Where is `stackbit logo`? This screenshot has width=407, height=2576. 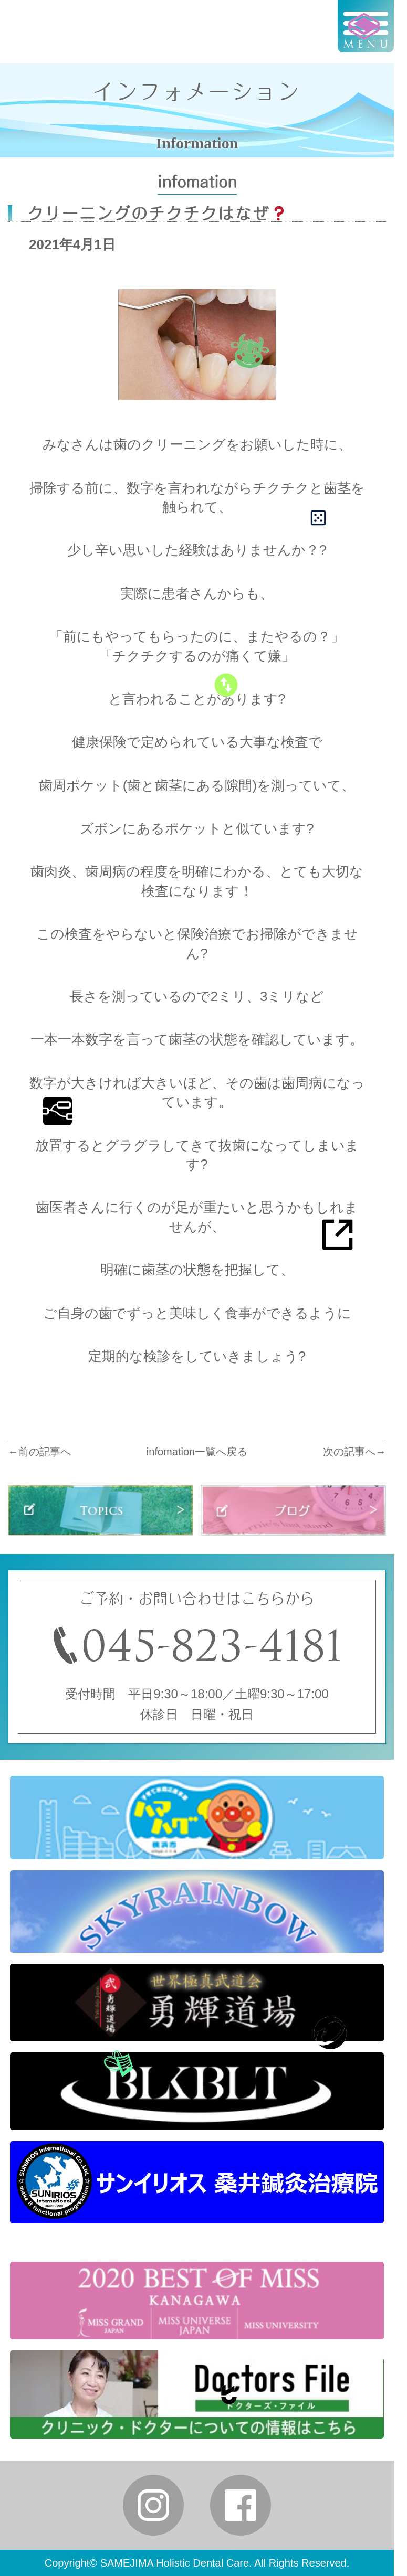
stackbit logo is located at coordinates (364, 26).